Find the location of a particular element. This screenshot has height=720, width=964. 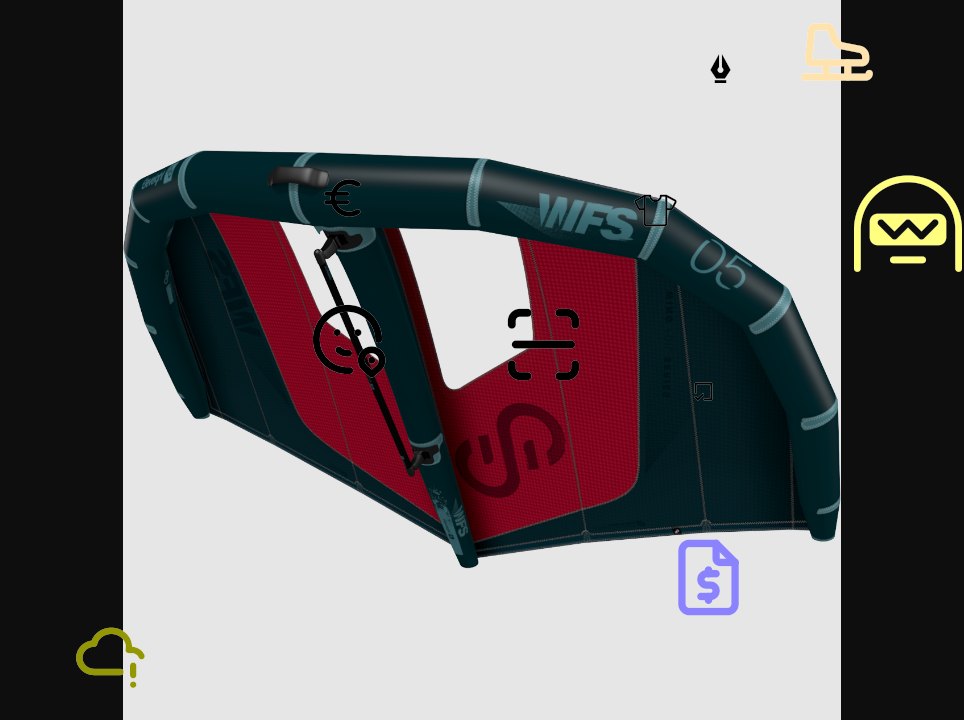

cloud storage warning or alert is located at coordinates (111, 653).